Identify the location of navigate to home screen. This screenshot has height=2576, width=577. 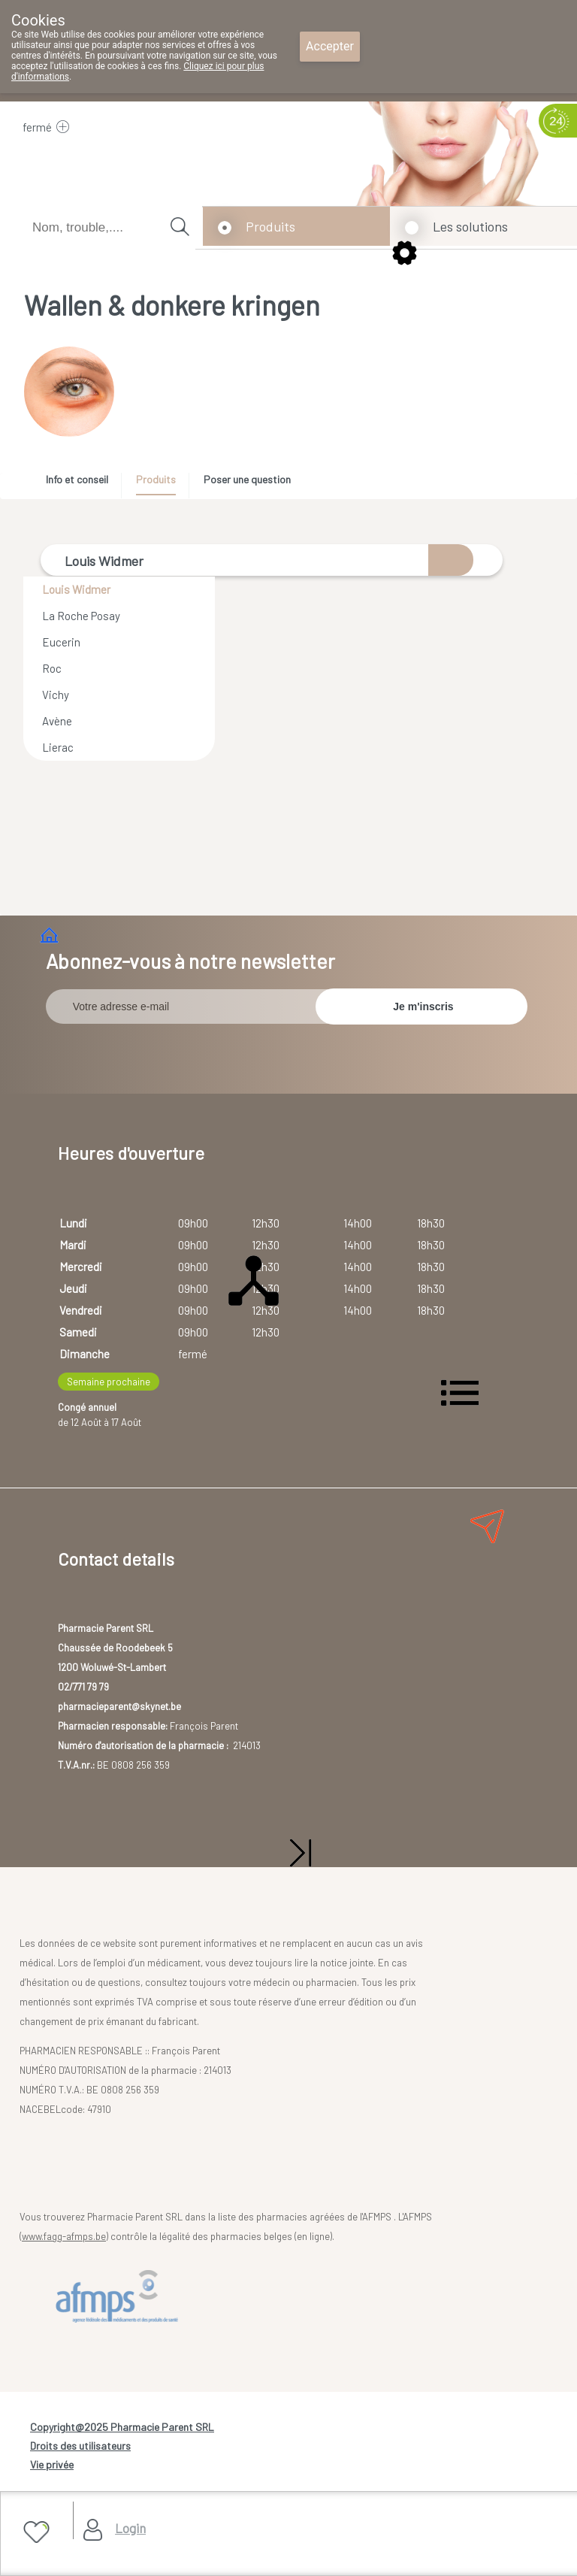
(49, 935).